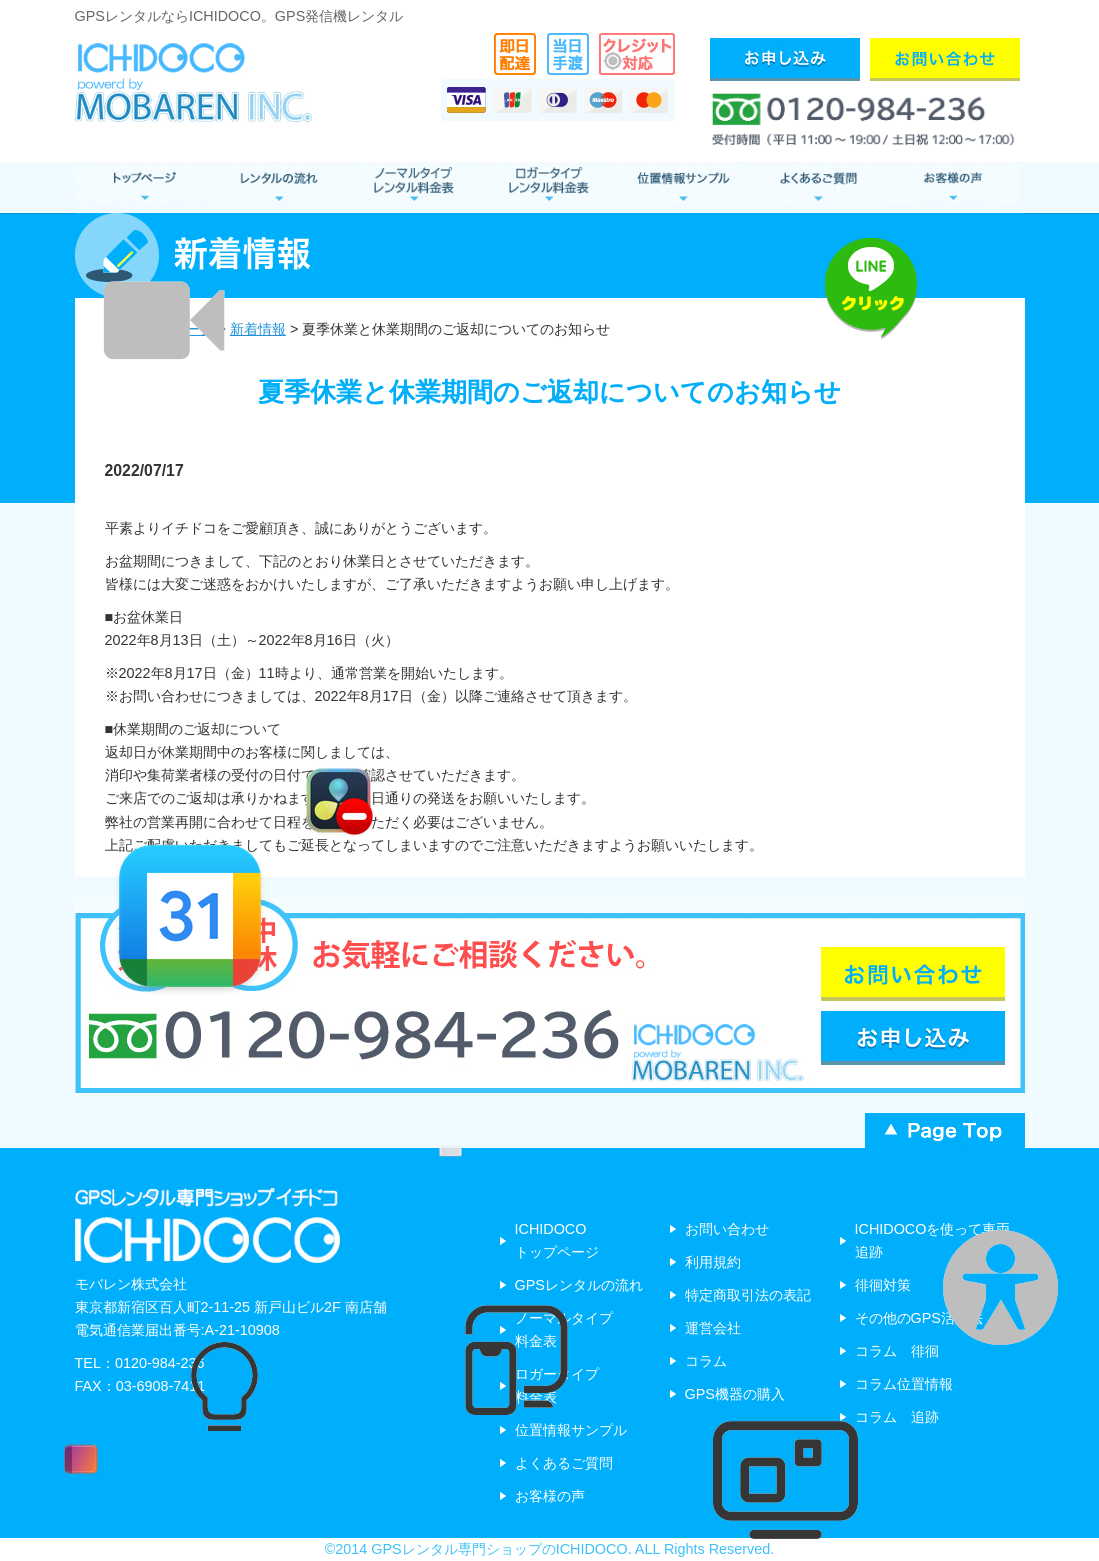  Describe the element at coordinates (338, 800) in the screenshot. I see `uninstall DaVinci Resolve application` at that location.